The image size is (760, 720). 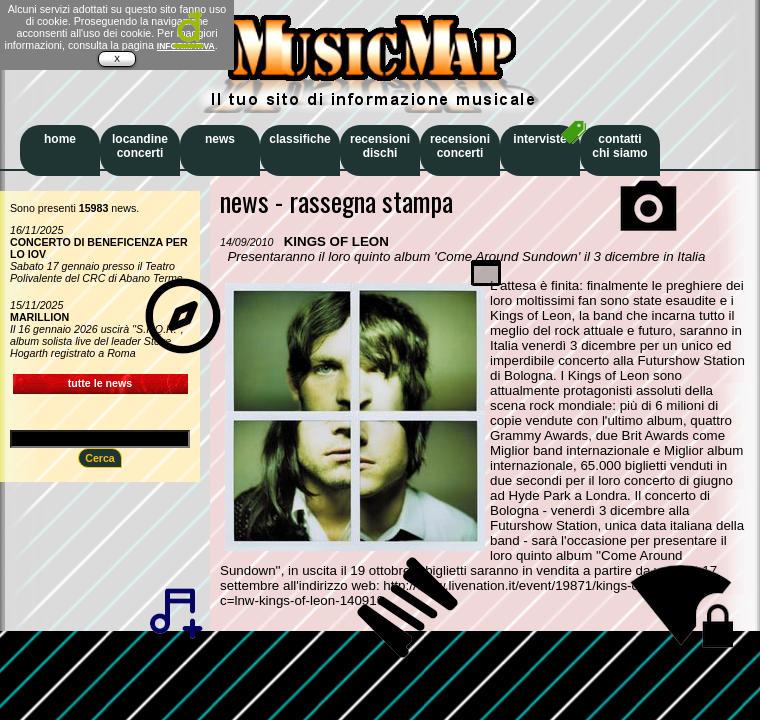 What do you see at coordinates (175, 611) in the screenshot?
I see `add a new song to your library` at bounding box center [175, 611].